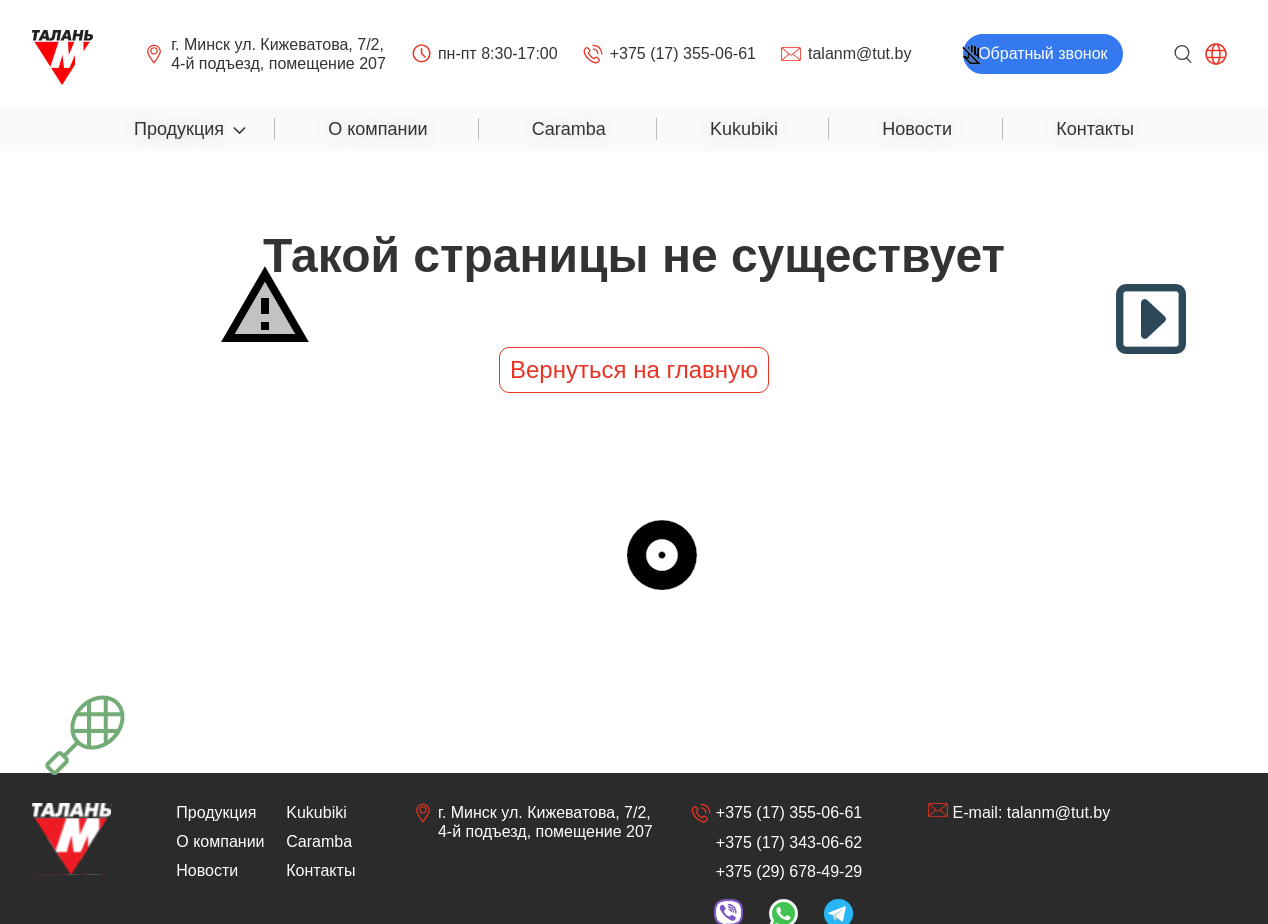  Describe the element at coordinates (83, 736) in the screenshot. I see `access tennis or racquet sports features` at that location.